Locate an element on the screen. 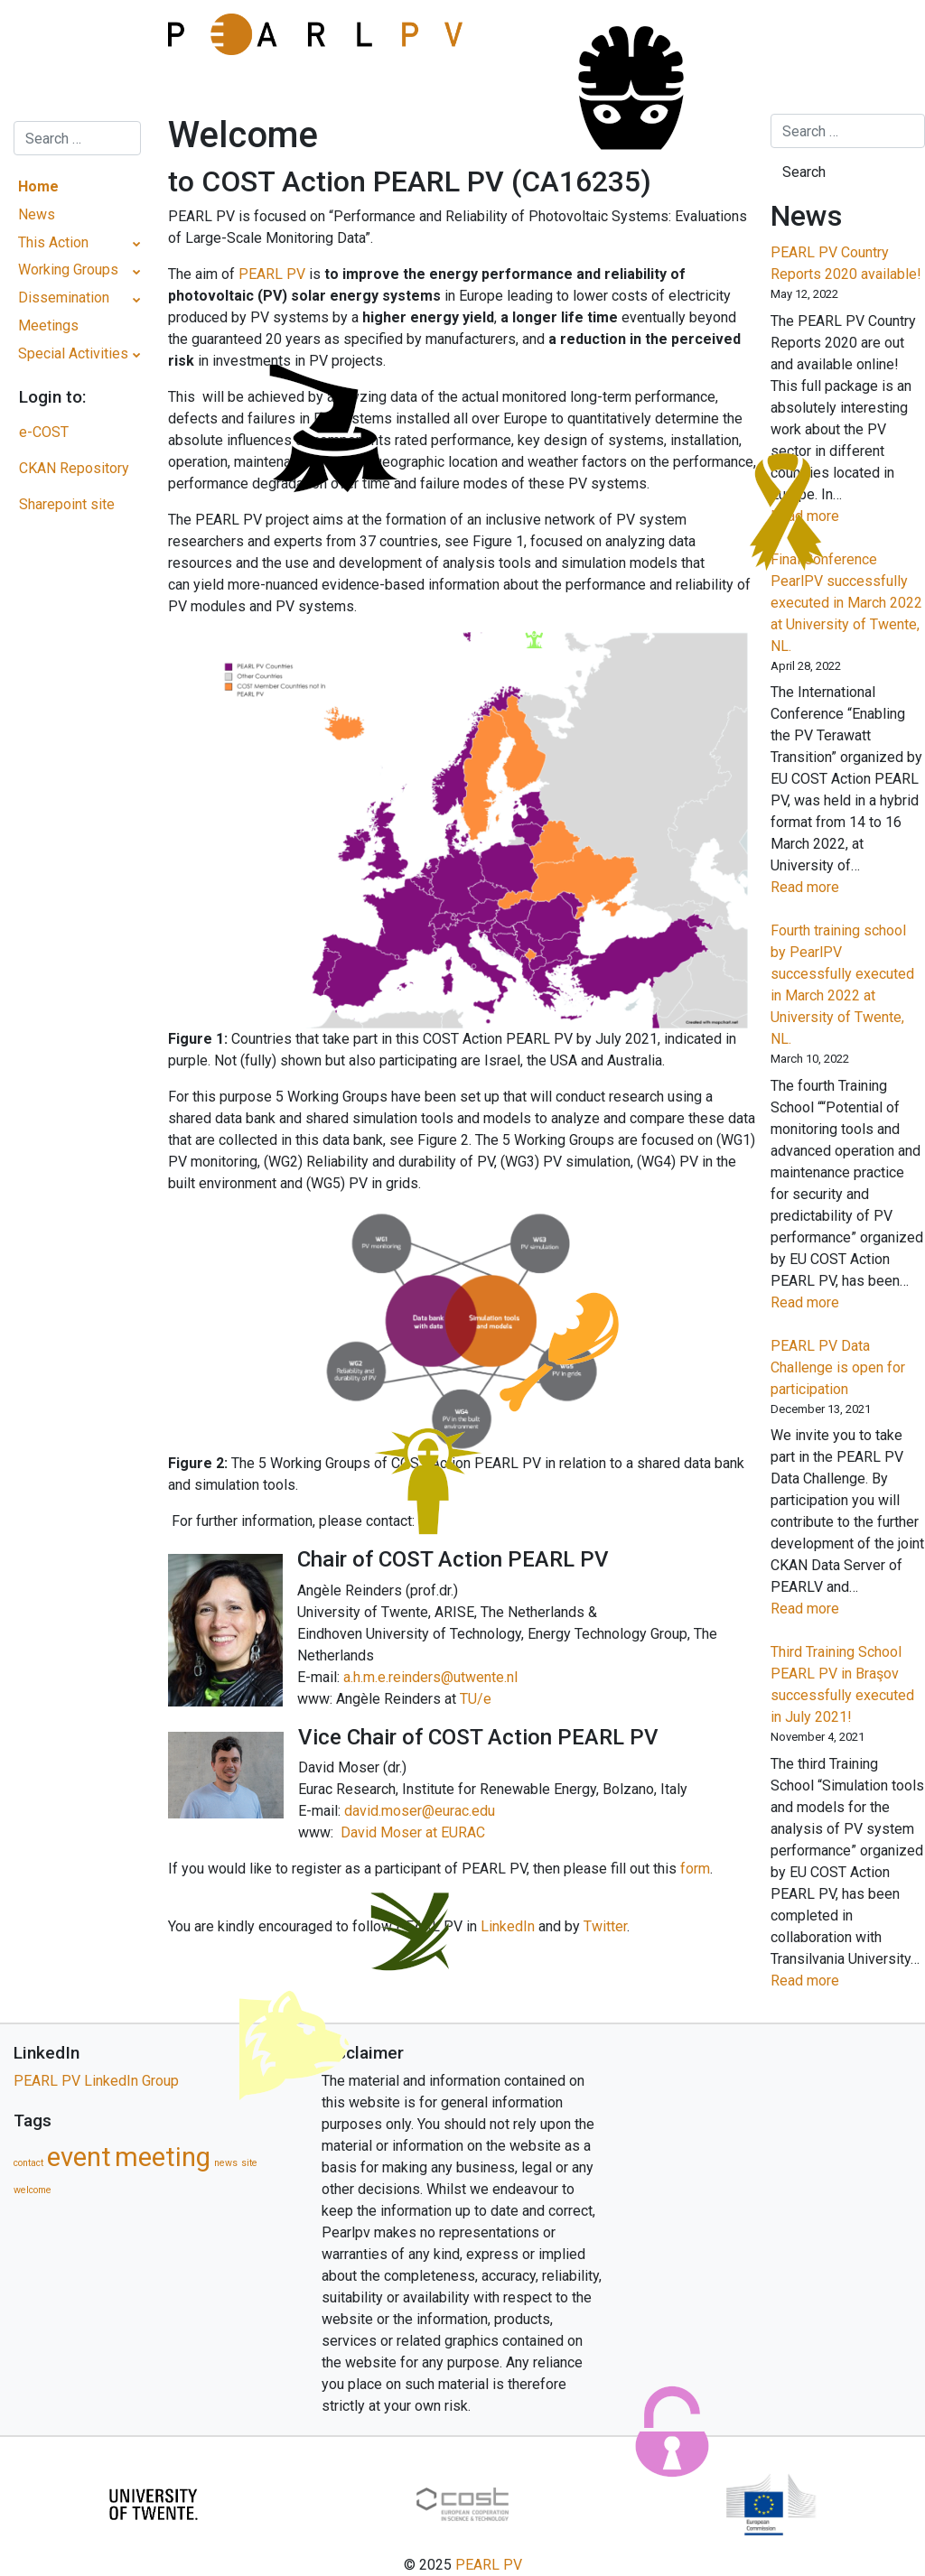  access brain training or cognitive games is located at coordinates (628, 88).